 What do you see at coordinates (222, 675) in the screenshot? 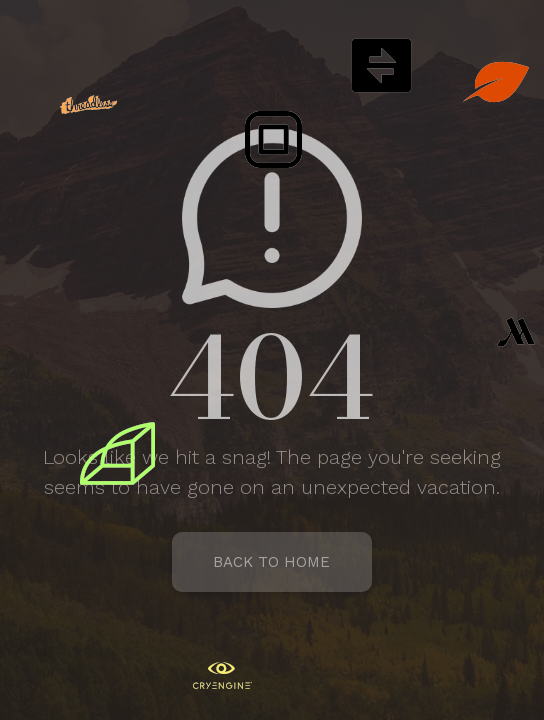
I see `visit the CryEngine website or documentation` at bounding box center [222, 675].